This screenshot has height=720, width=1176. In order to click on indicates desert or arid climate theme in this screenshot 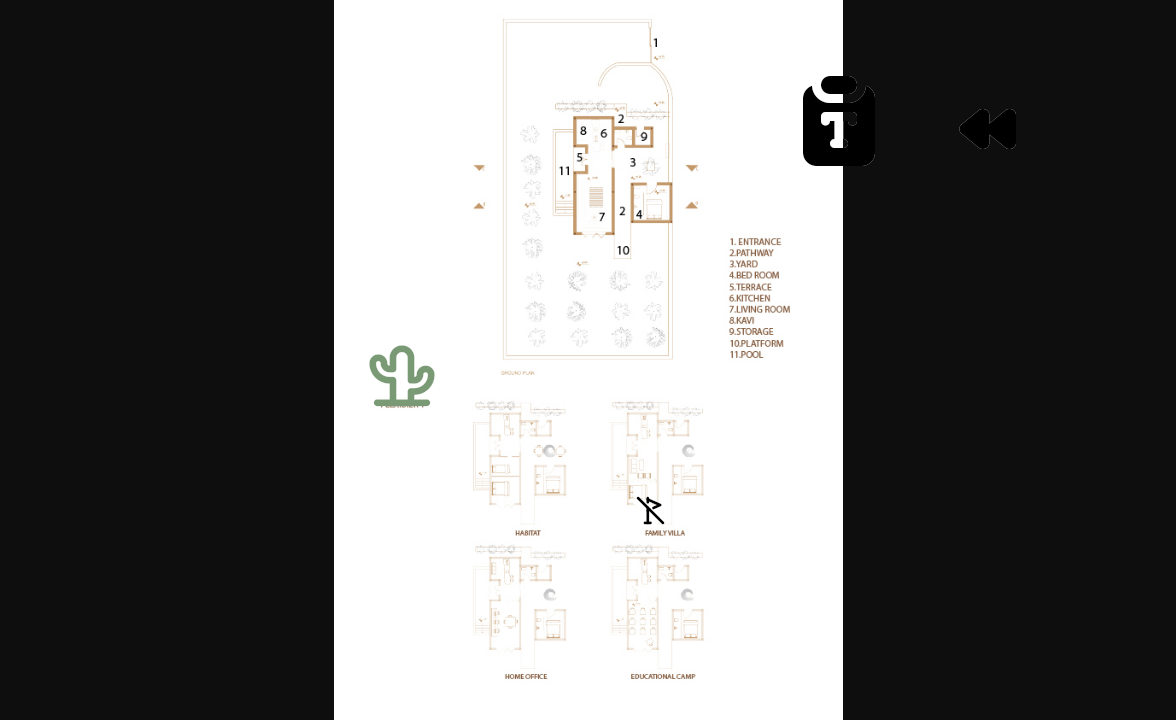, I will do `click(402, 378)`.